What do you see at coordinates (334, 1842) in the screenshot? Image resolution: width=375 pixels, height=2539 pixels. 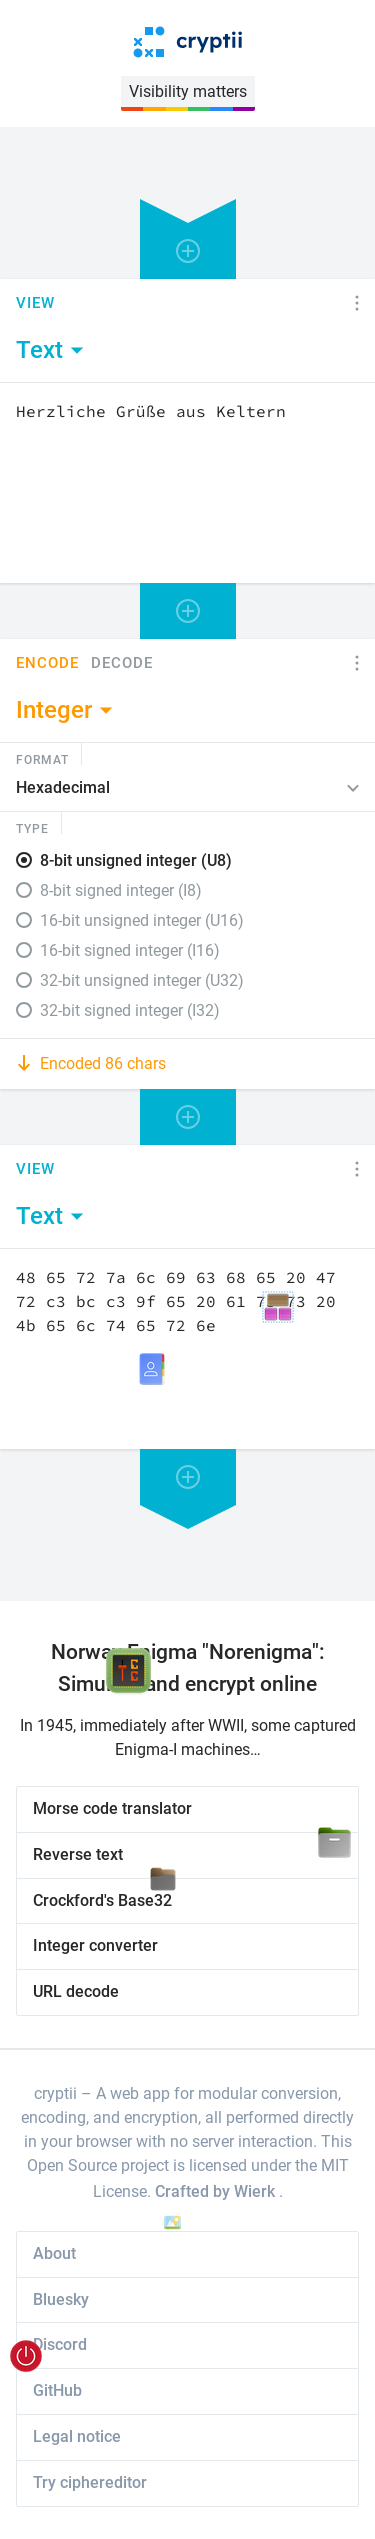 I see `open file manager application` at bounding box center [334, 1842].